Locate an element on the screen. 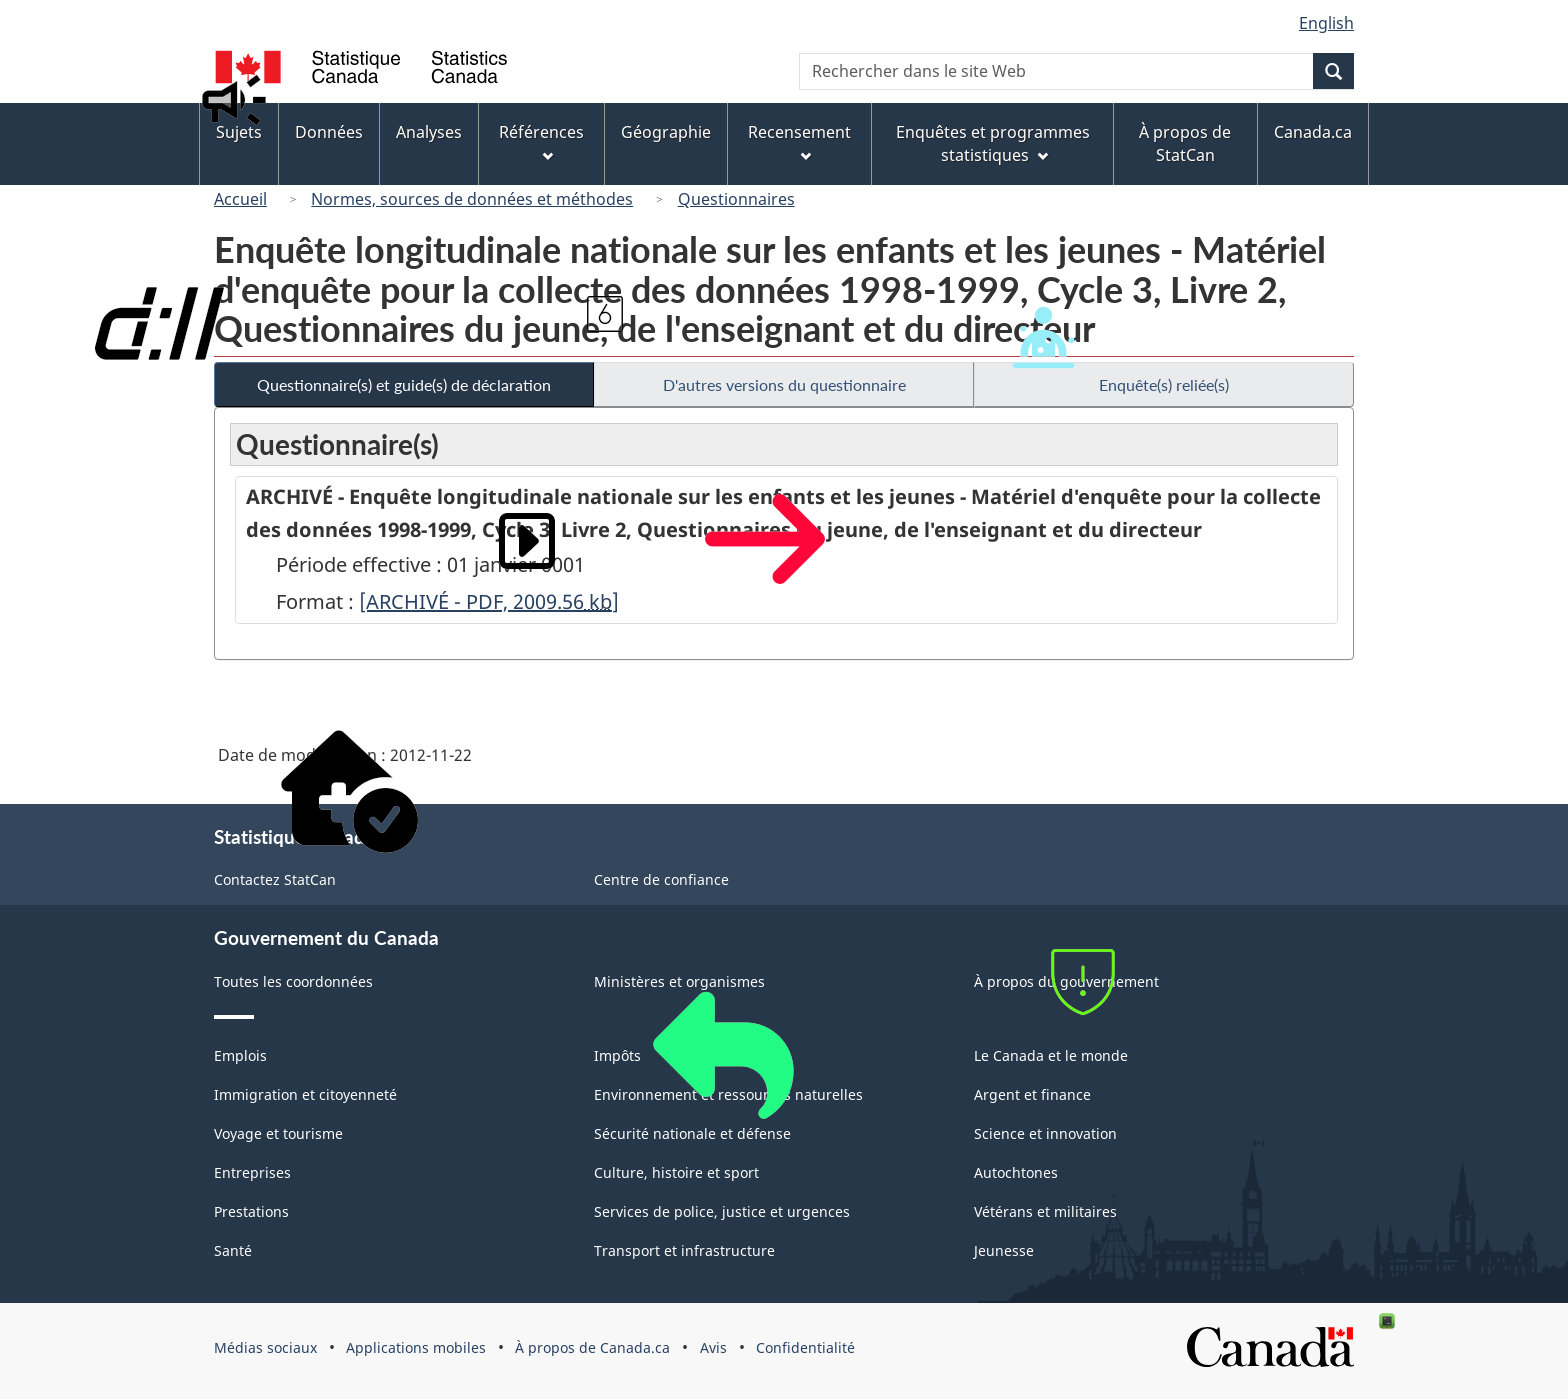  play media or start video is located at coordinates (527, 541).